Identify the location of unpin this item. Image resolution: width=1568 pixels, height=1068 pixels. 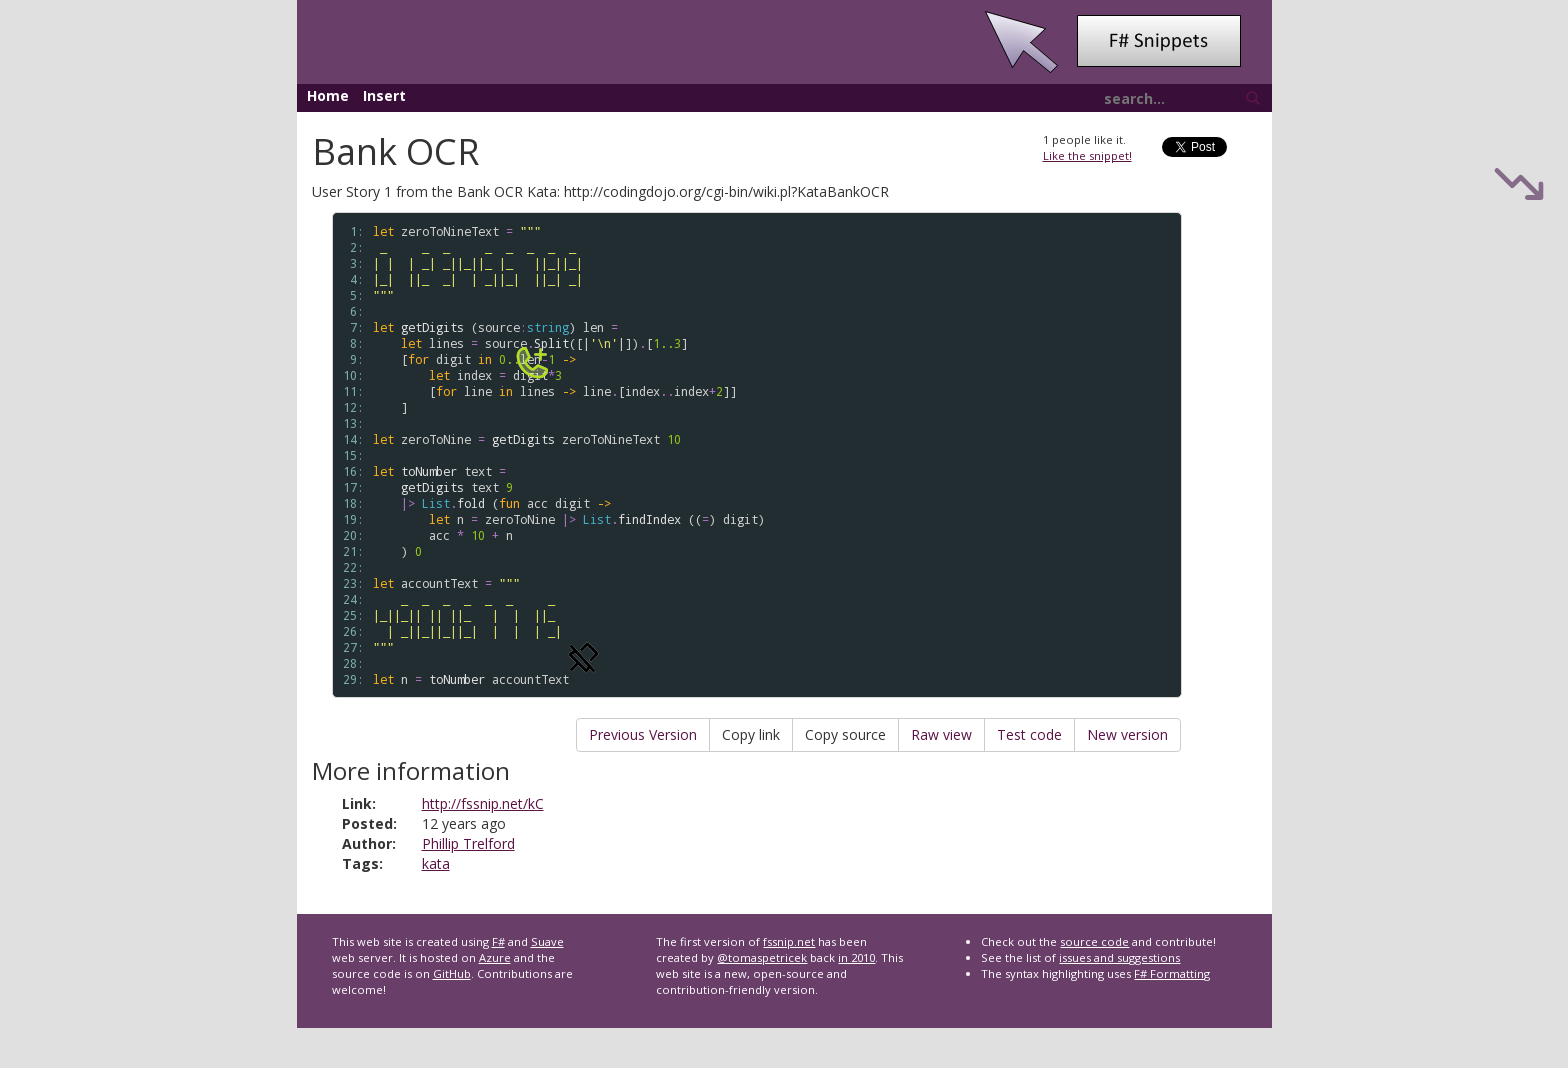
(582, 658).